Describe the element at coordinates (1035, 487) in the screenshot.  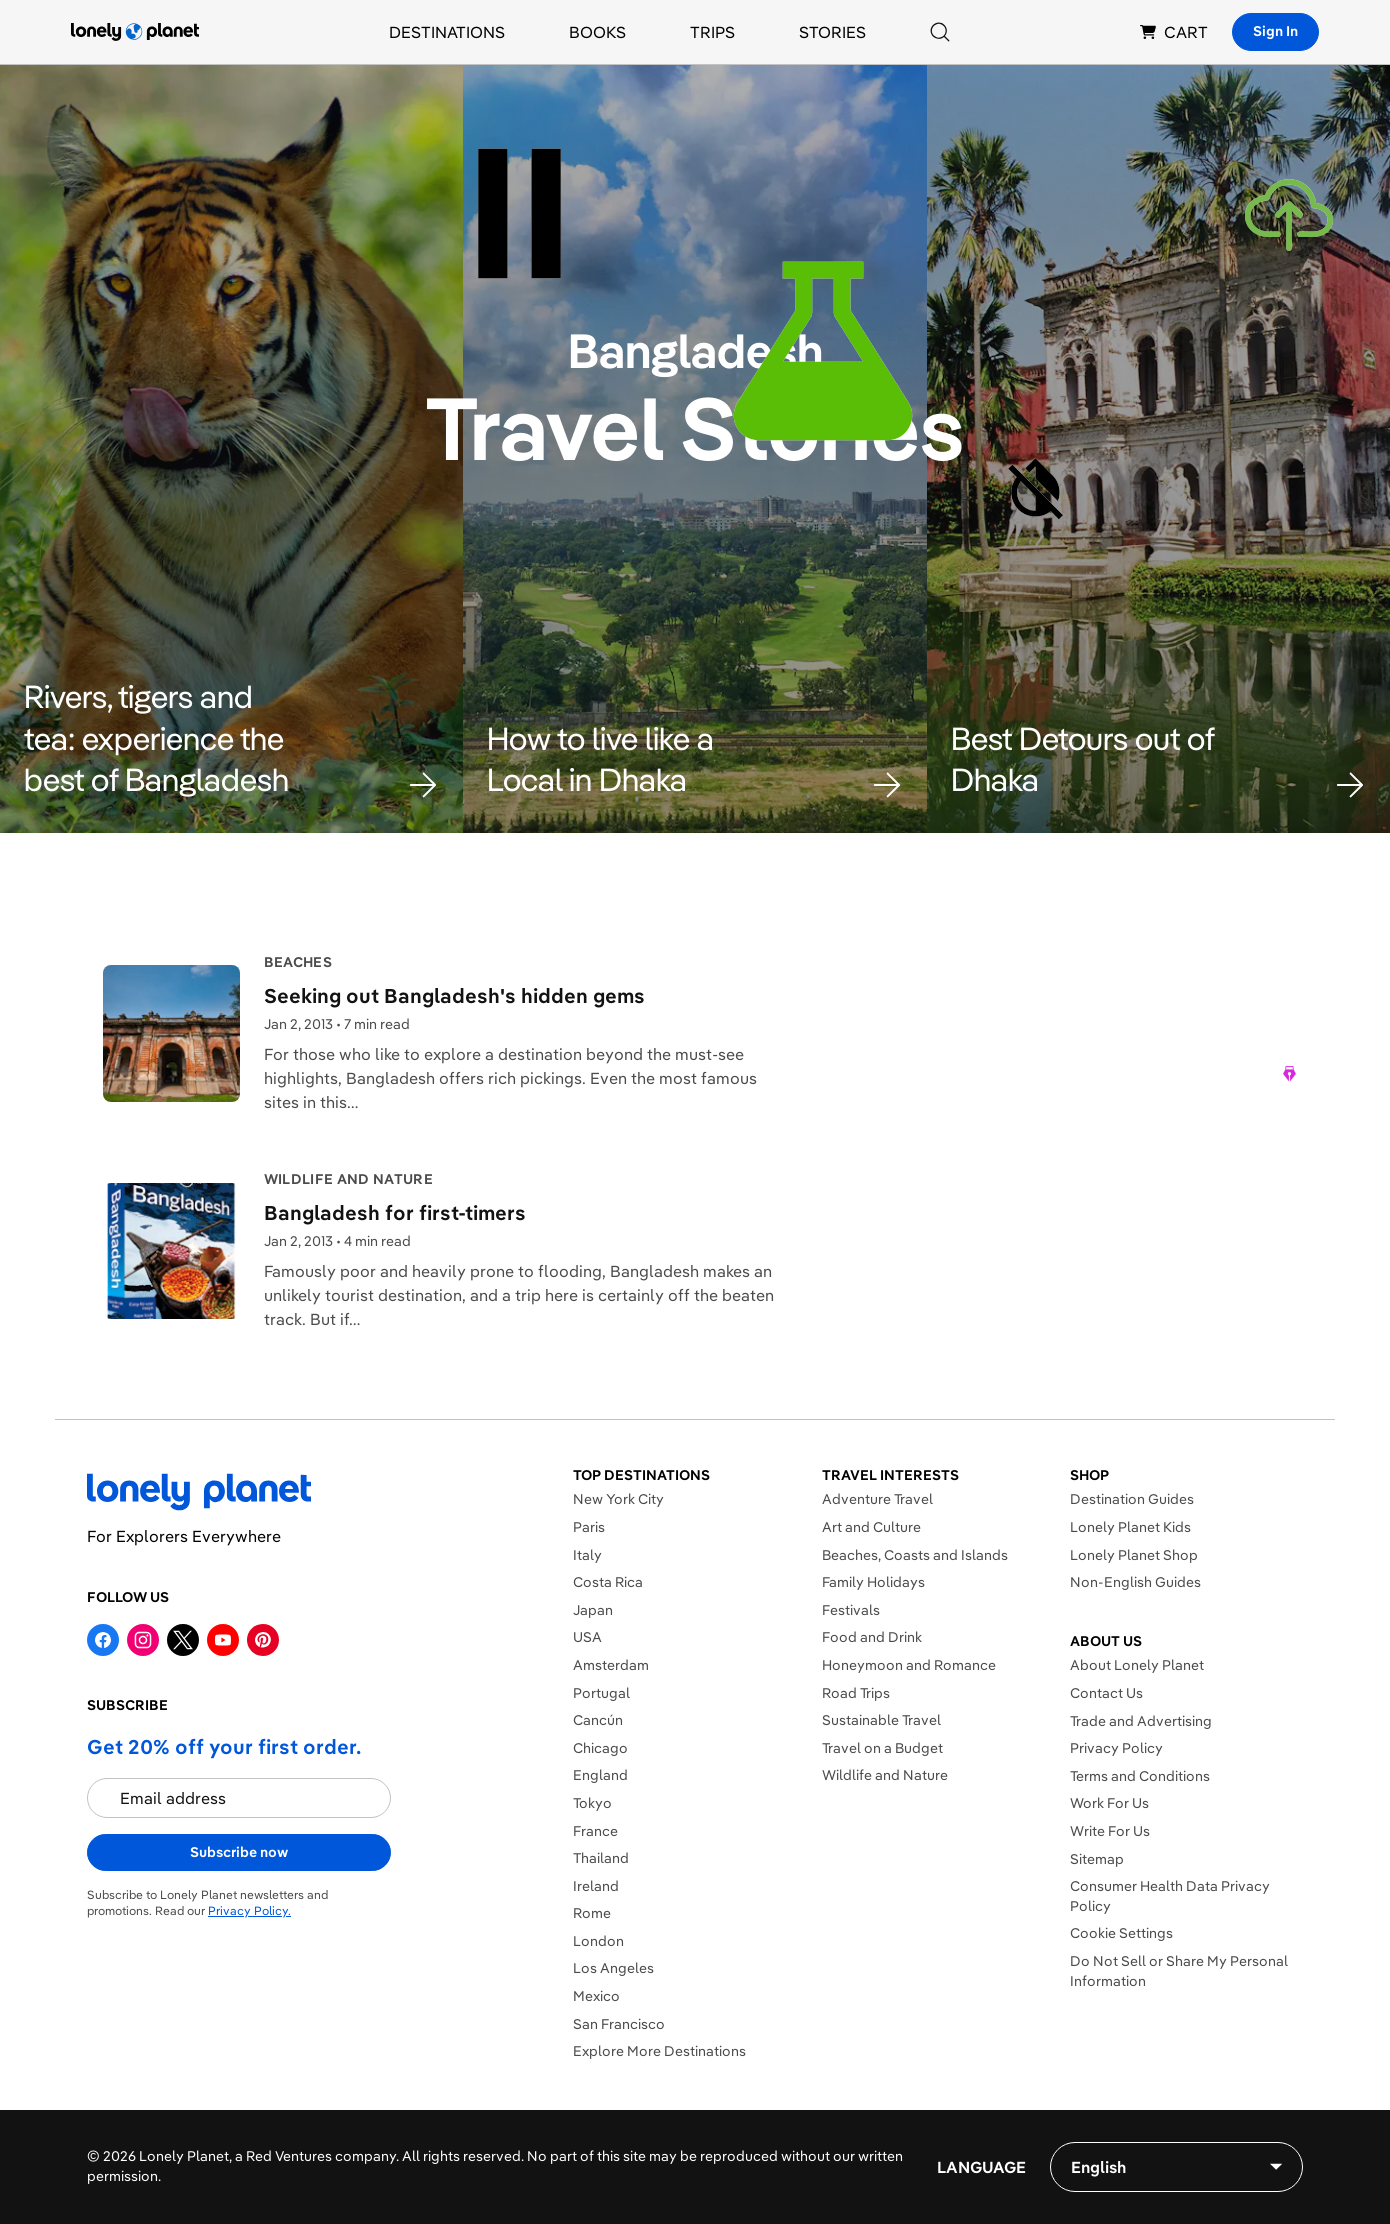
I see `disable color inversion mode` at that location.